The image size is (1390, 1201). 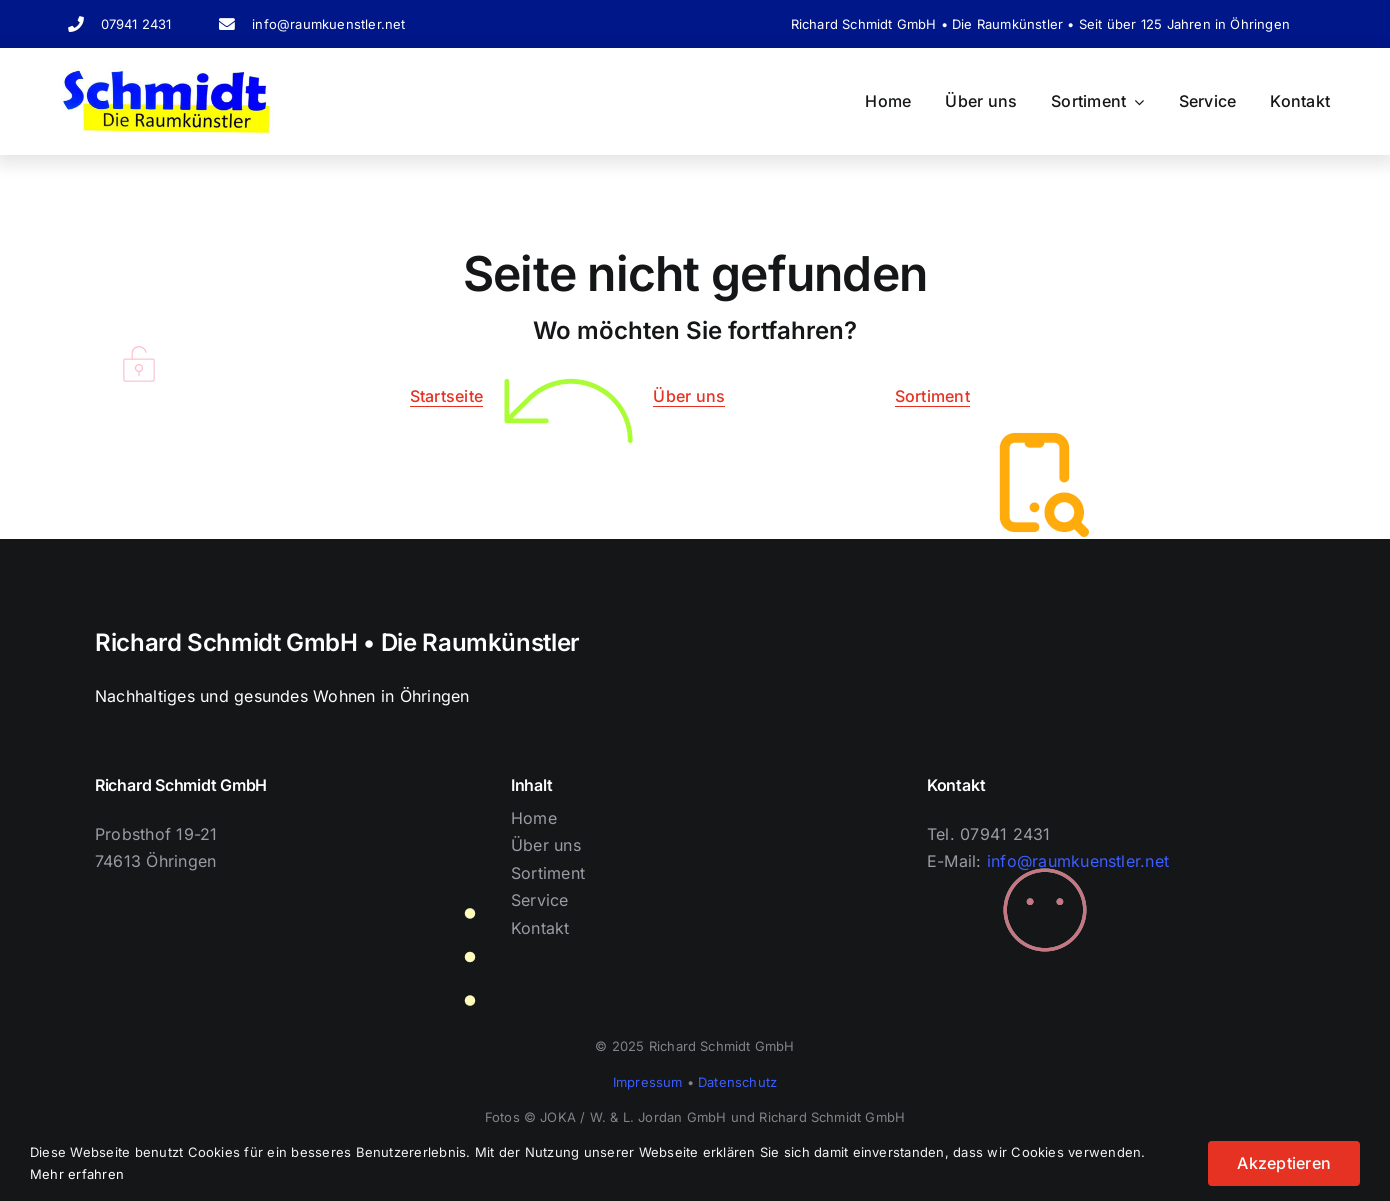 What do you see at coordinates (571, 406) in the screenshot?
I see `undo previous action` at bounding box center [571, 406].